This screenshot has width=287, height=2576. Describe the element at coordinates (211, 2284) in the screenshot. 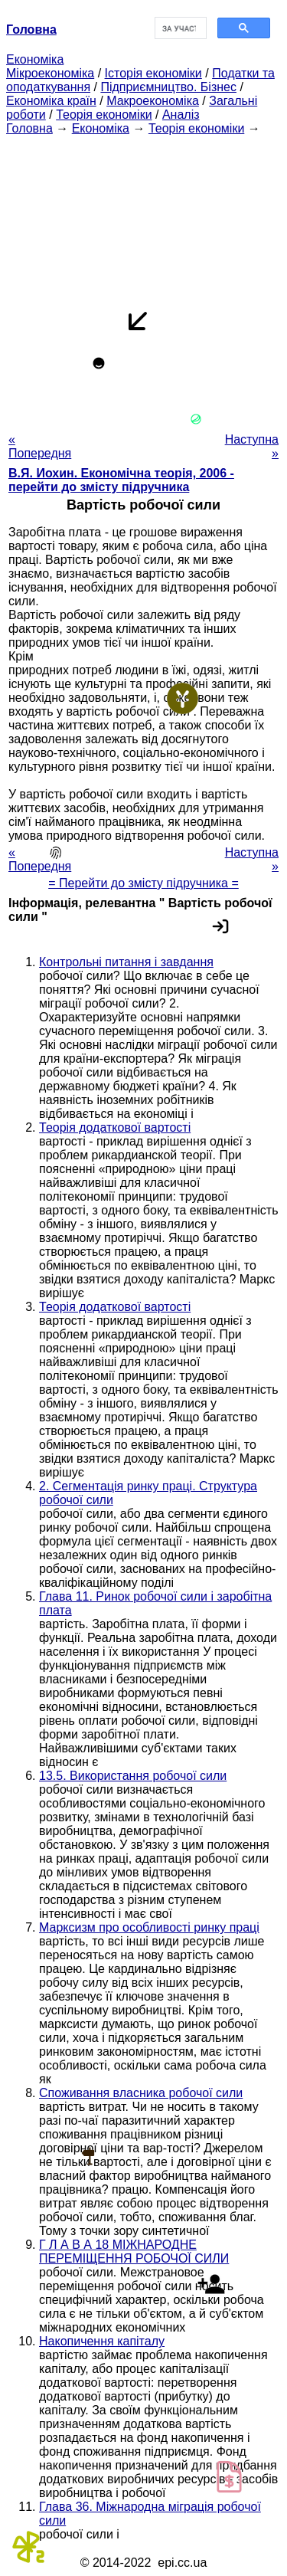

I see `add a new contact` at that location.